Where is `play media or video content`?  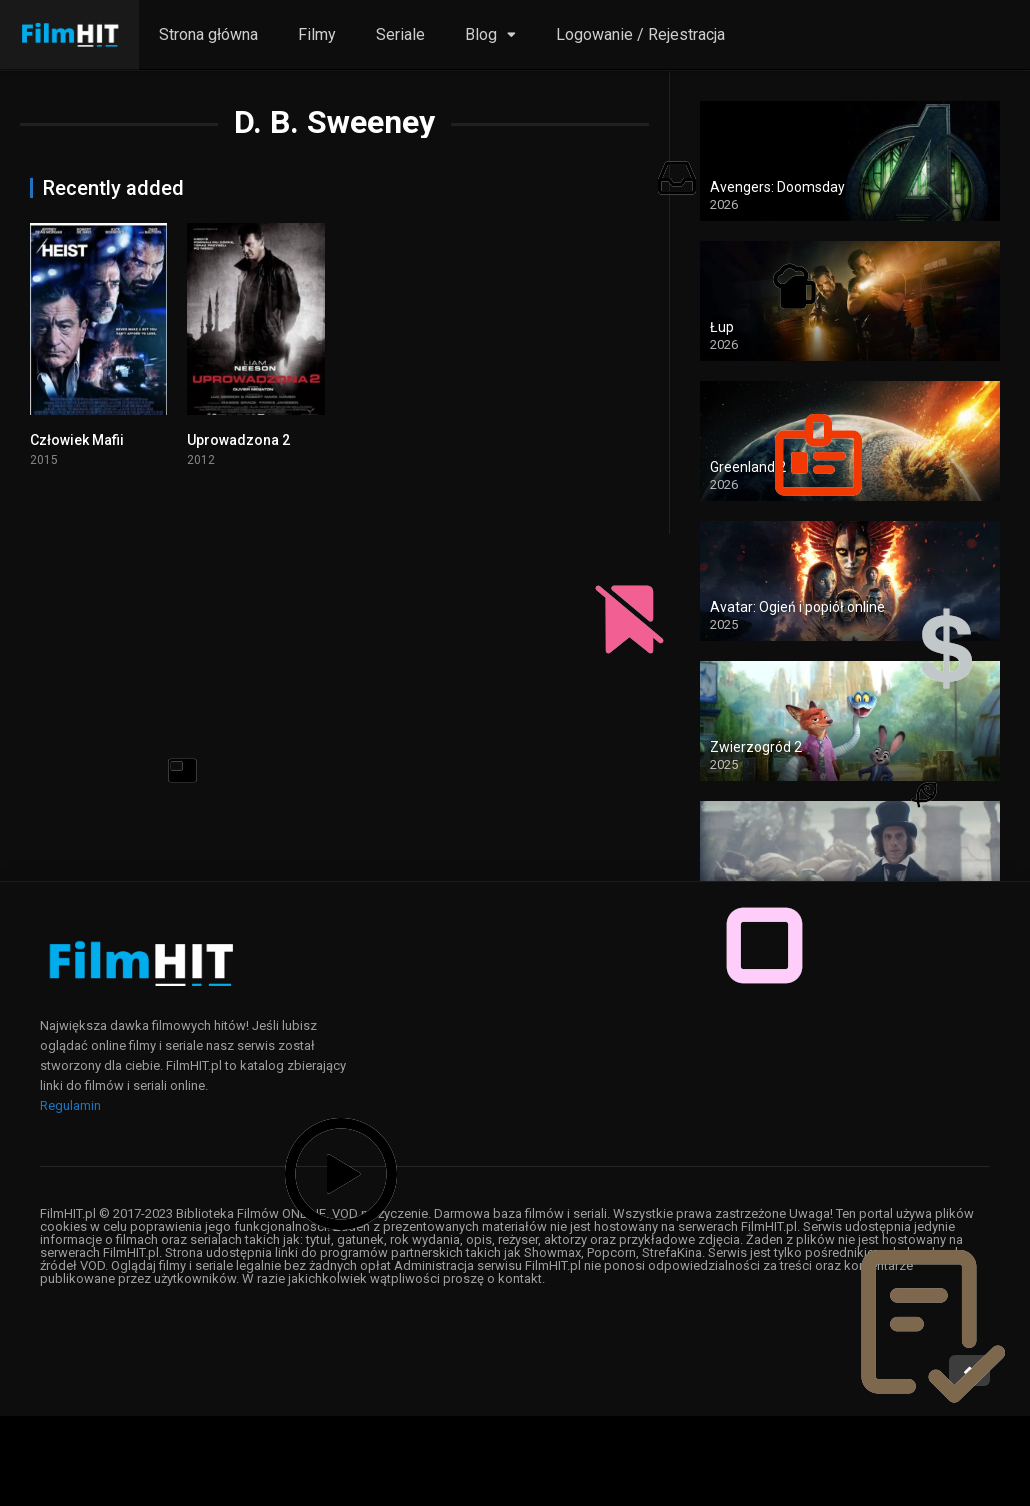
play media or video content is located at coordinates (341, 1174).